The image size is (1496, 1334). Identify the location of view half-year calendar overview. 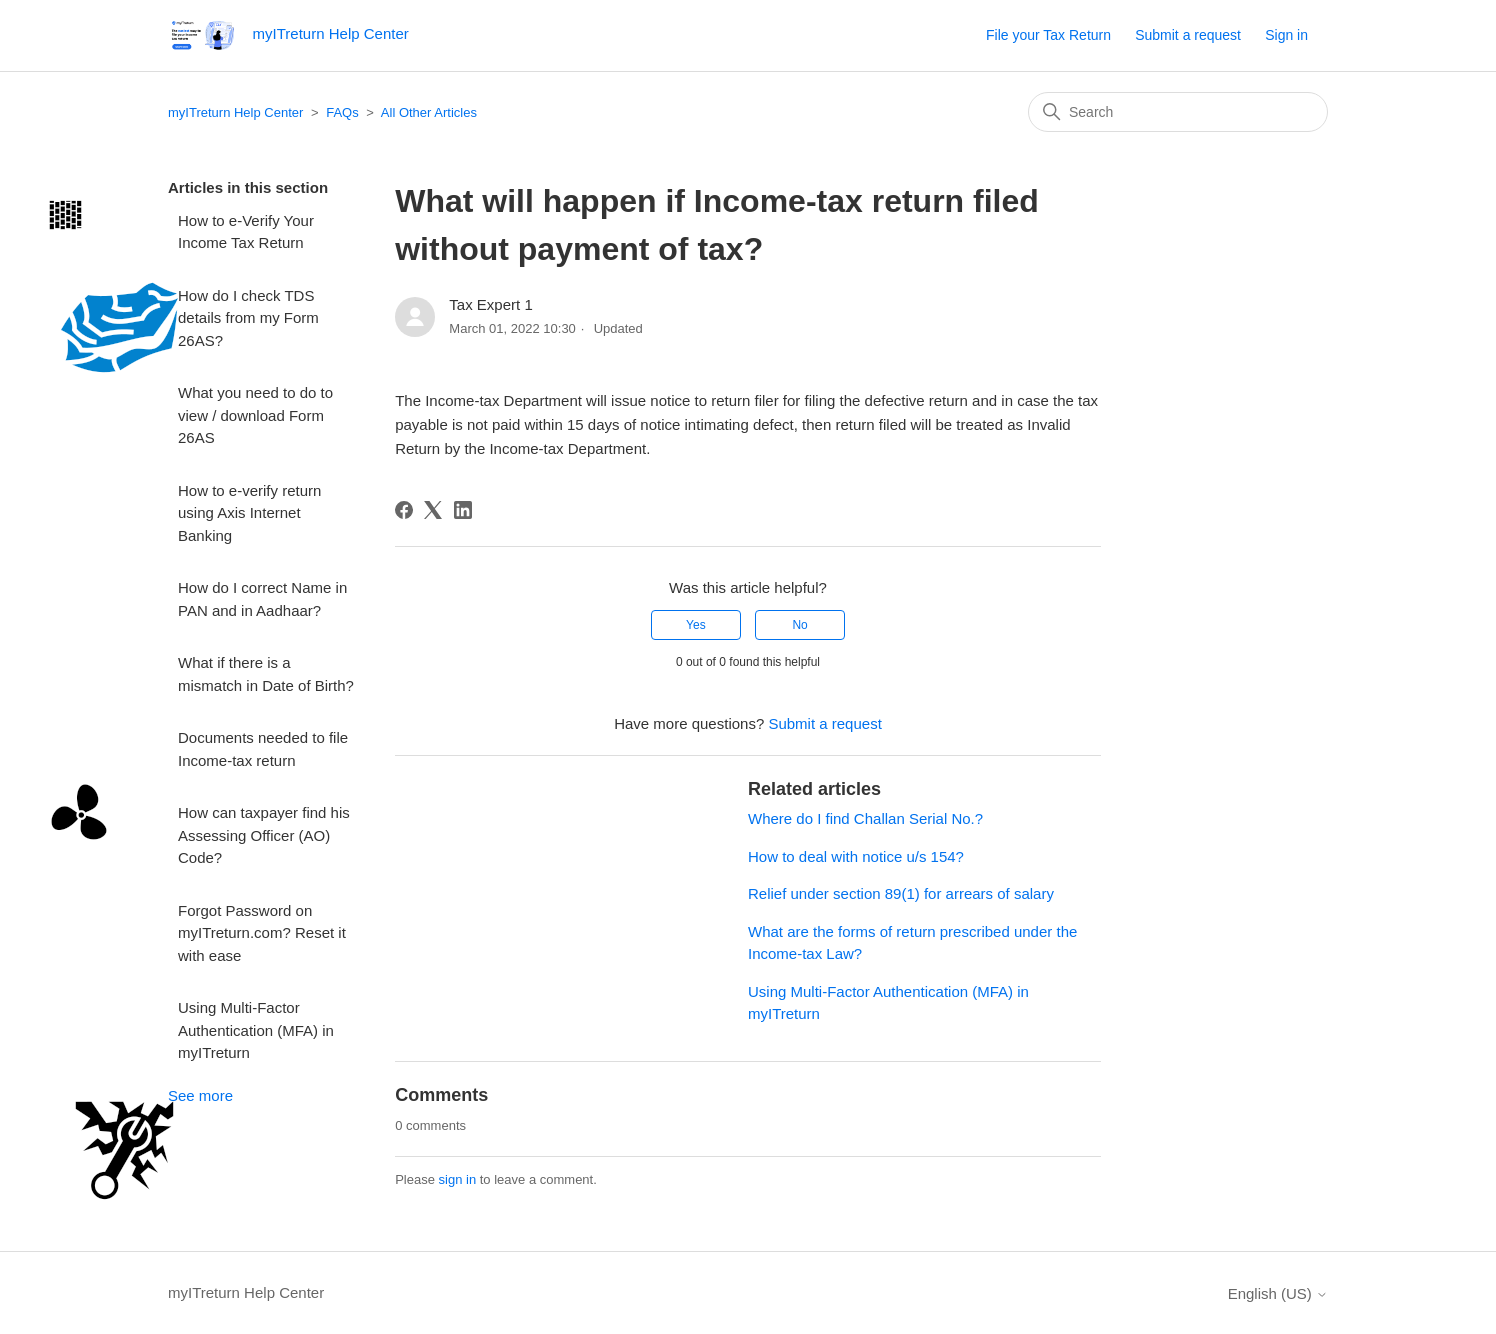
(65, 214).